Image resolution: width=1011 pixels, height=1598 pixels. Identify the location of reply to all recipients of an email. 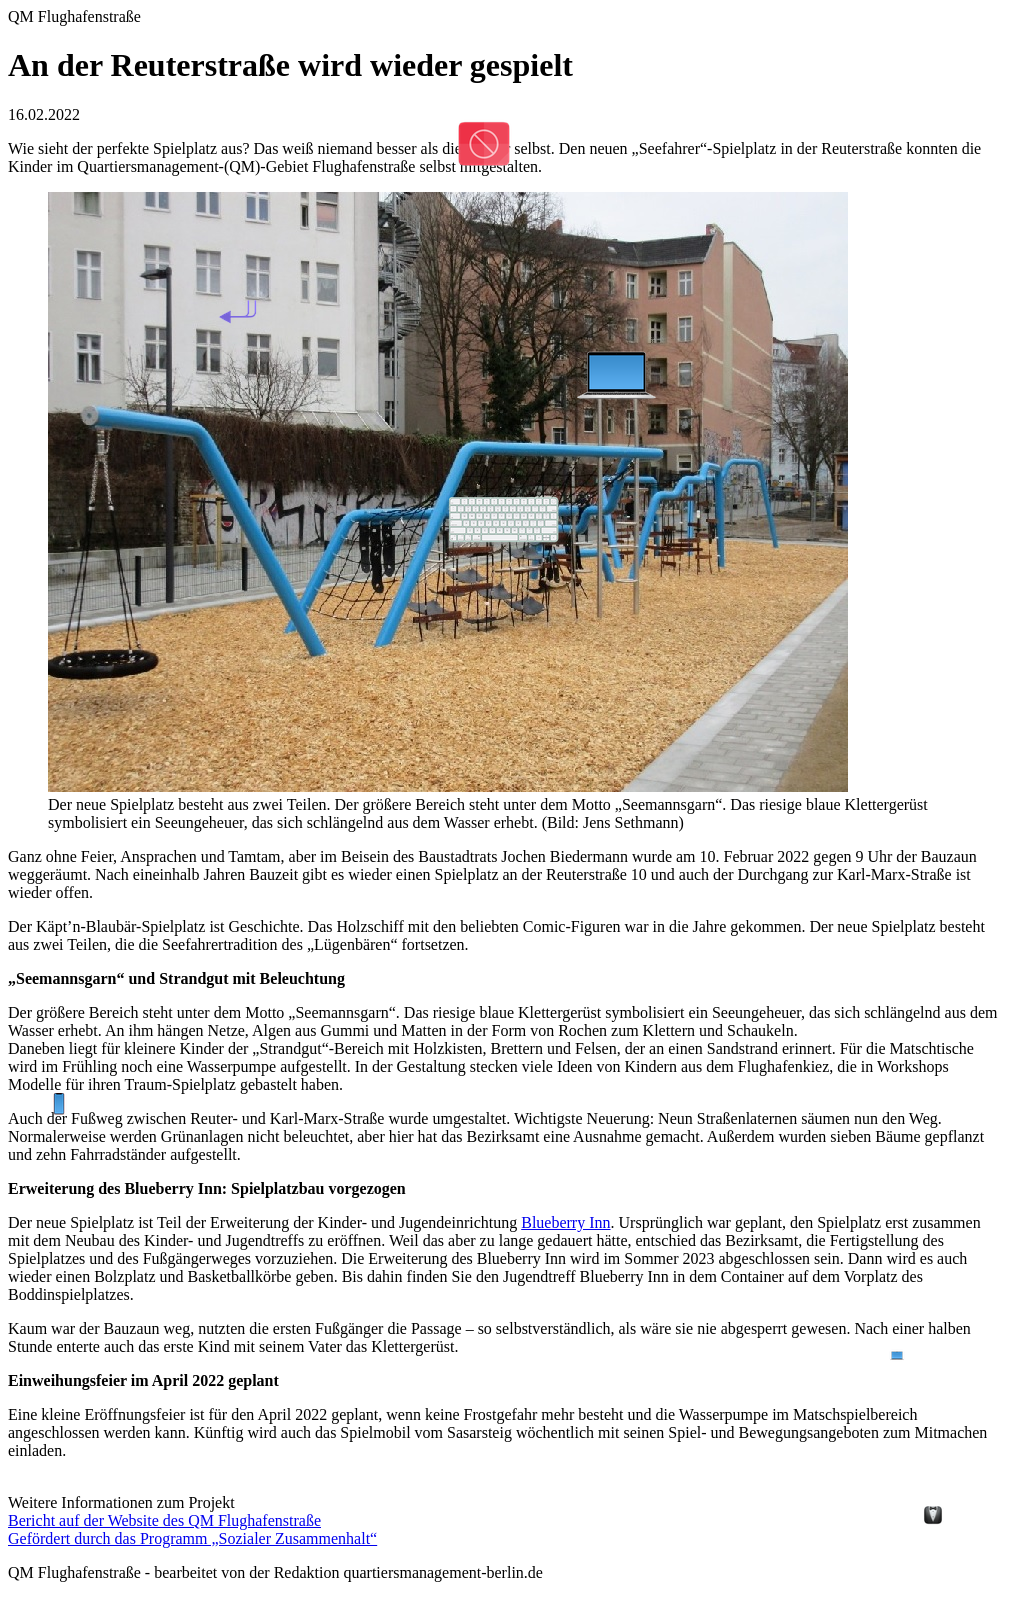
(237, 309).